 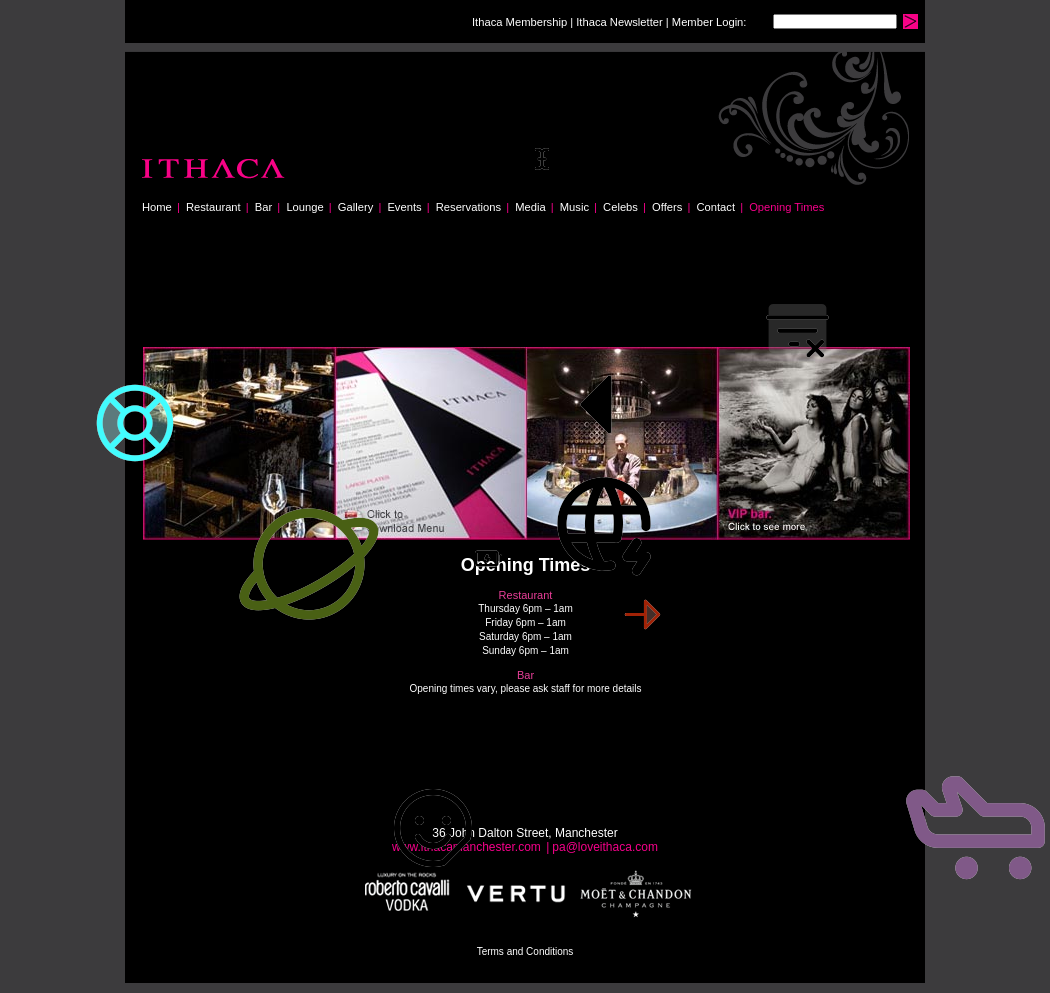 I want to click on indicates flight is taxiing or on the ground, so click(x=975, y=825).